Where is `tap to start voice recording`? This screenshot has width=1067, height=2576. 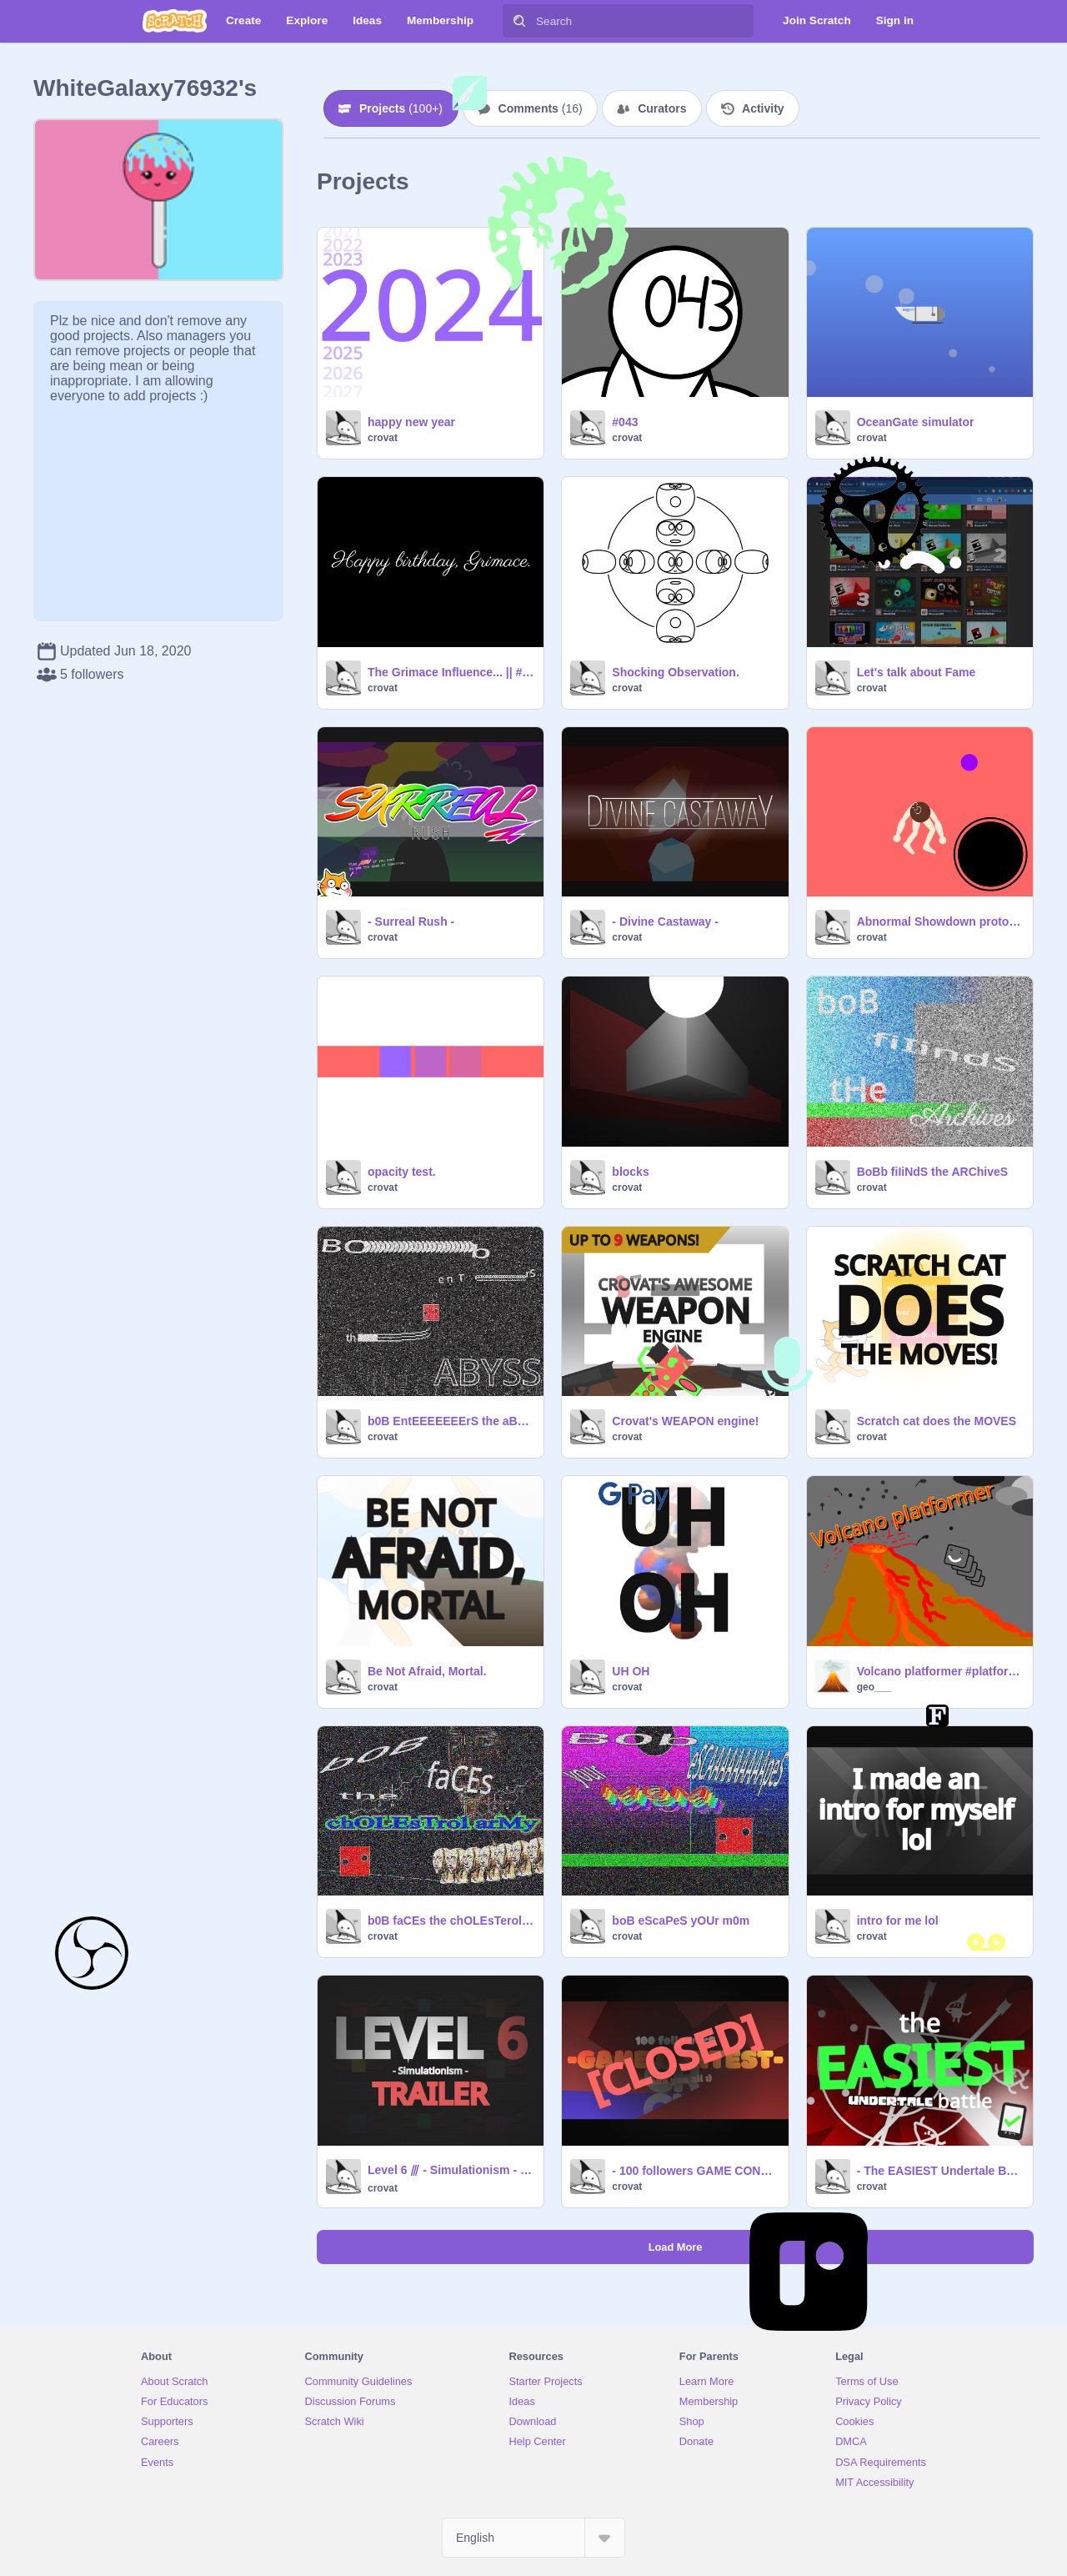 tap to start voice recording is located at coordinates (787, 1365).